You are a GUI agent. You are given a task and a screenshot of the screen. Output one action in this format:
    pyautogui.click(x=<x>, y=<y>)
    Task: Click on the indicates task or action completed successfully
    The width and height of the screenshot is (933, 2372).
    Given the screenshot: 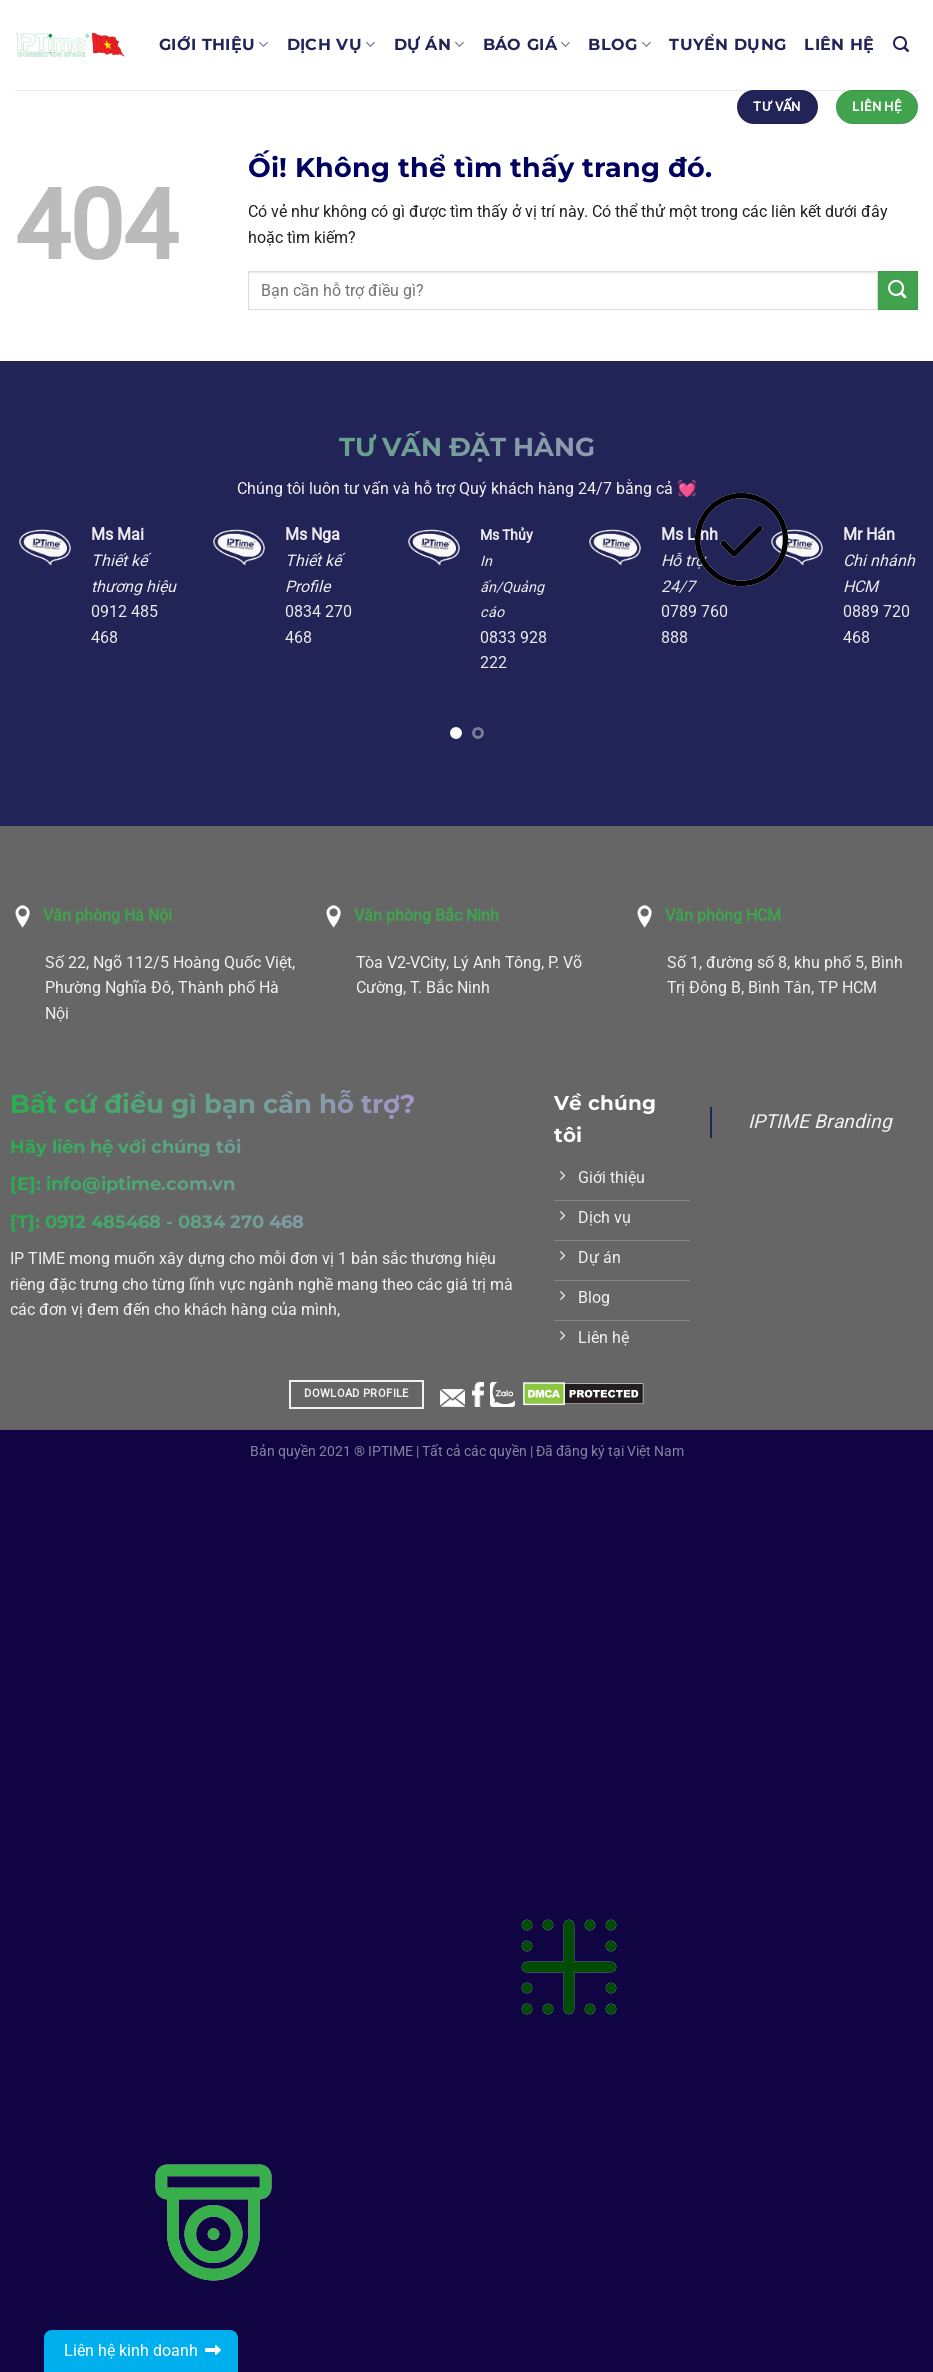 What is the action you would take?
    pyautogui.click(x=741, y=539)
    